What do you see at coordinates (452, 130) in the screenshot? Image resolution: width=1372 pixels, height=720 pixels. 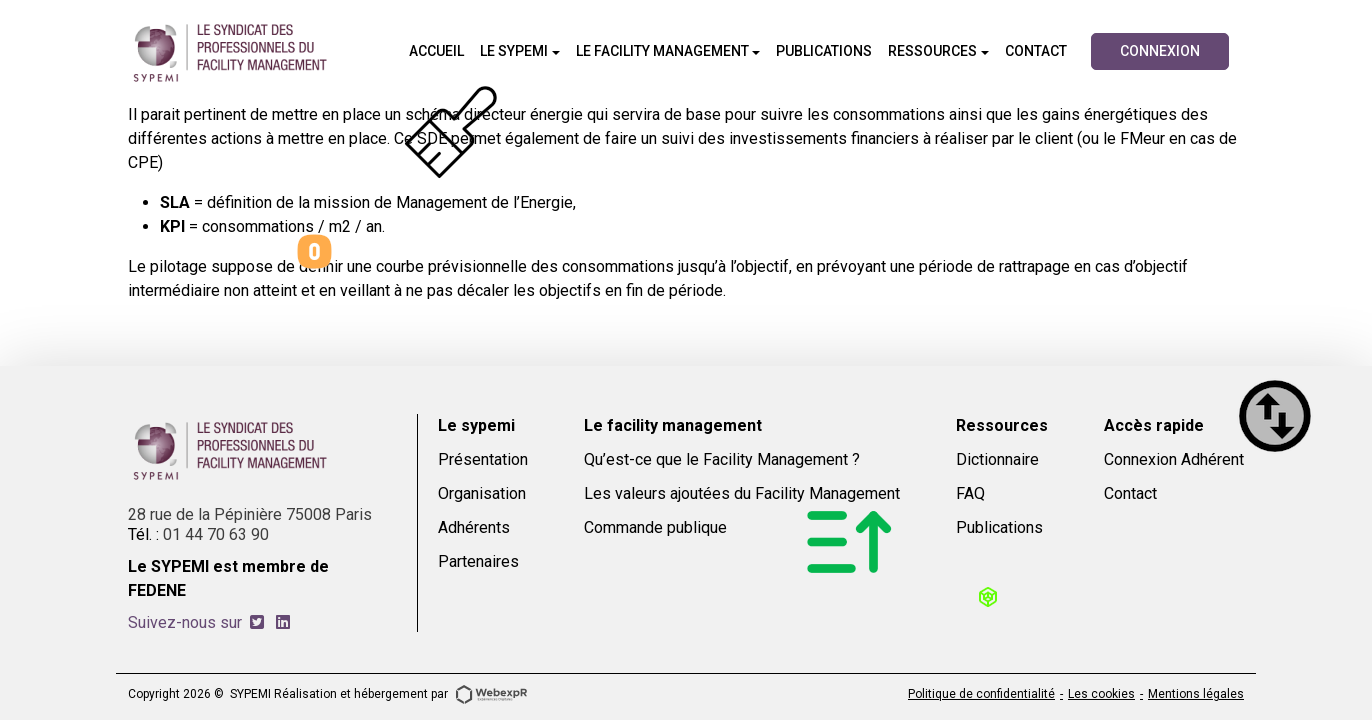 I see `access painting or drawing tools` at bounding box center [452, 130].